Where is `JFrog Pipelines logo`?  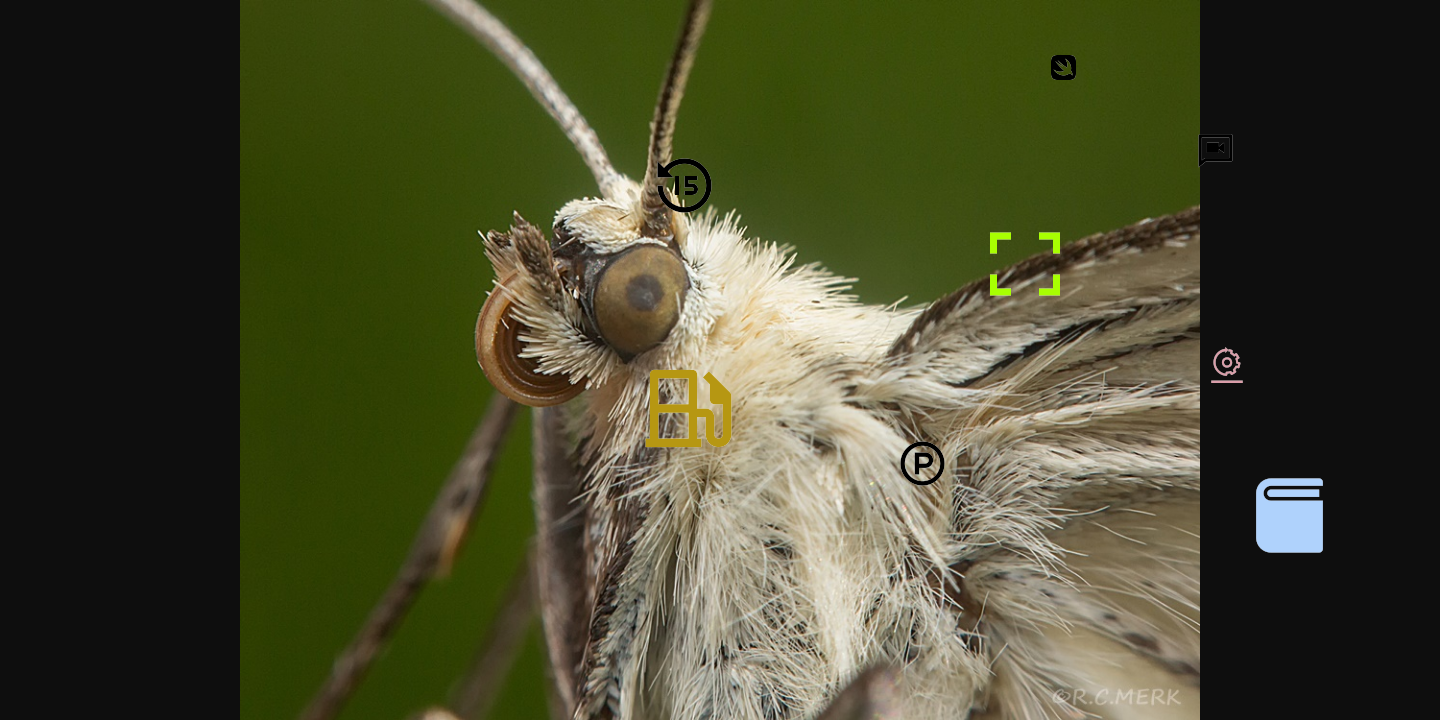
JFrog Pipelines logo is located at coordinates (1227, 365).